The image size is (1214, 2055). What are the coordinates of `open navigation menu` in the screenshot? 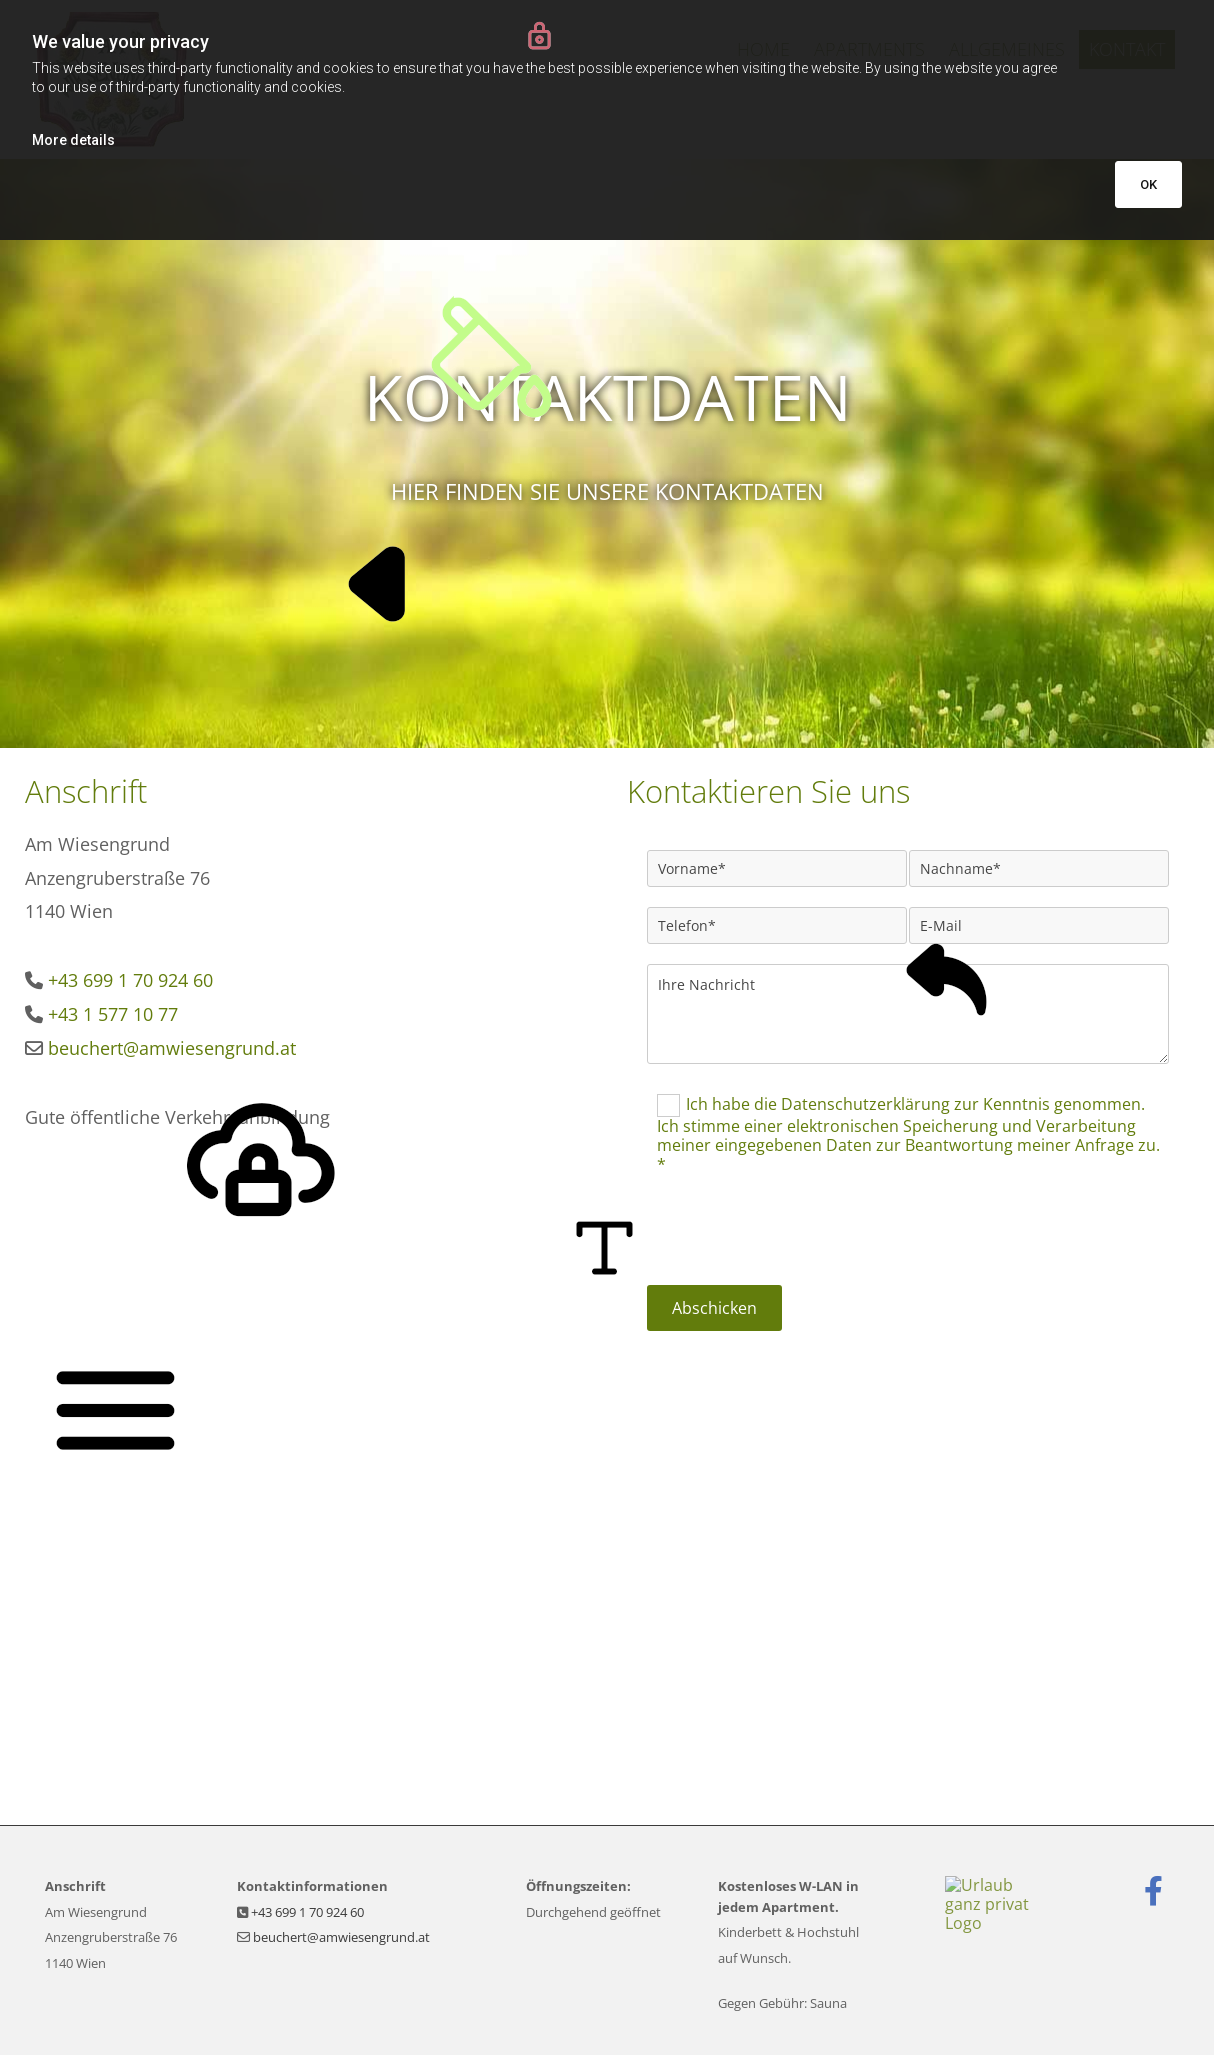 It's located at (115, 1410).